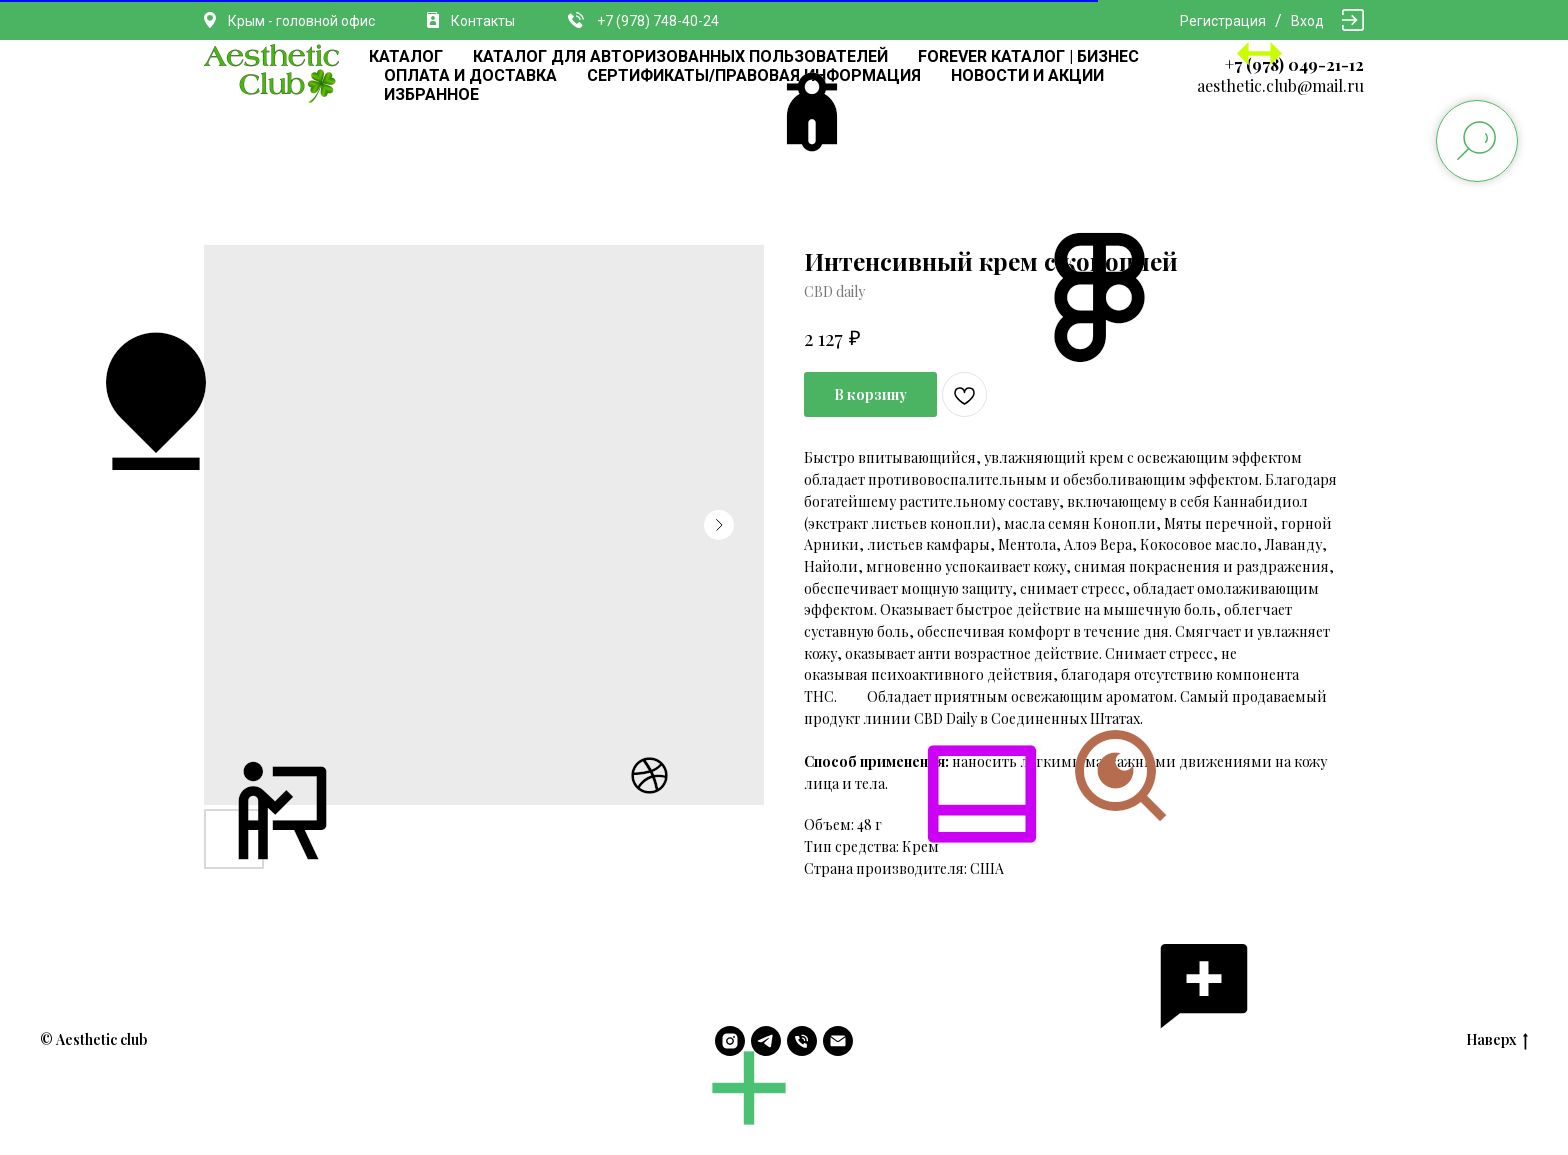  What do you see at coordinates (982, 794) in the screenshot?
I see `switch to bottom panel layout` at bounding box center [982, 794].